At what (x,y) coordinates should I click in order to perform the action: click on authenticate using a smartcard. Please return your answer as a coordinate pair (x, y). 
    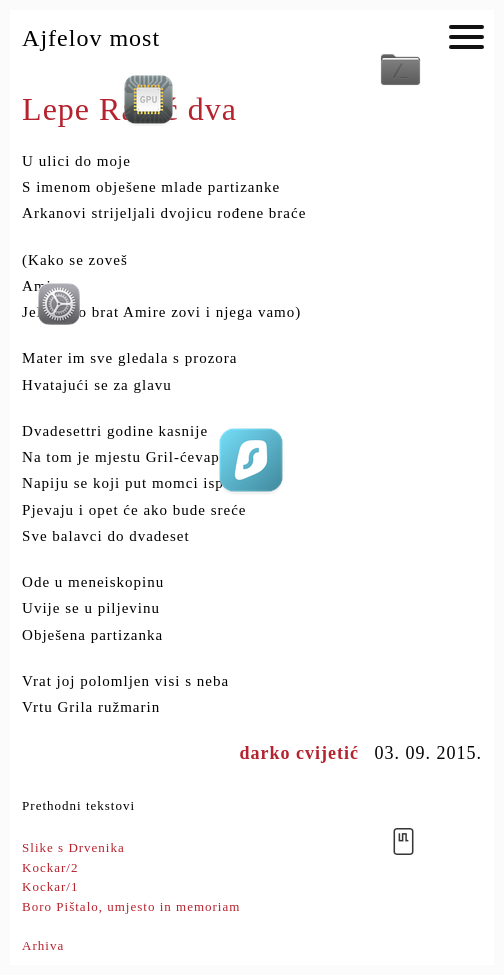
    Looking at the image, I should click on (403, 841).